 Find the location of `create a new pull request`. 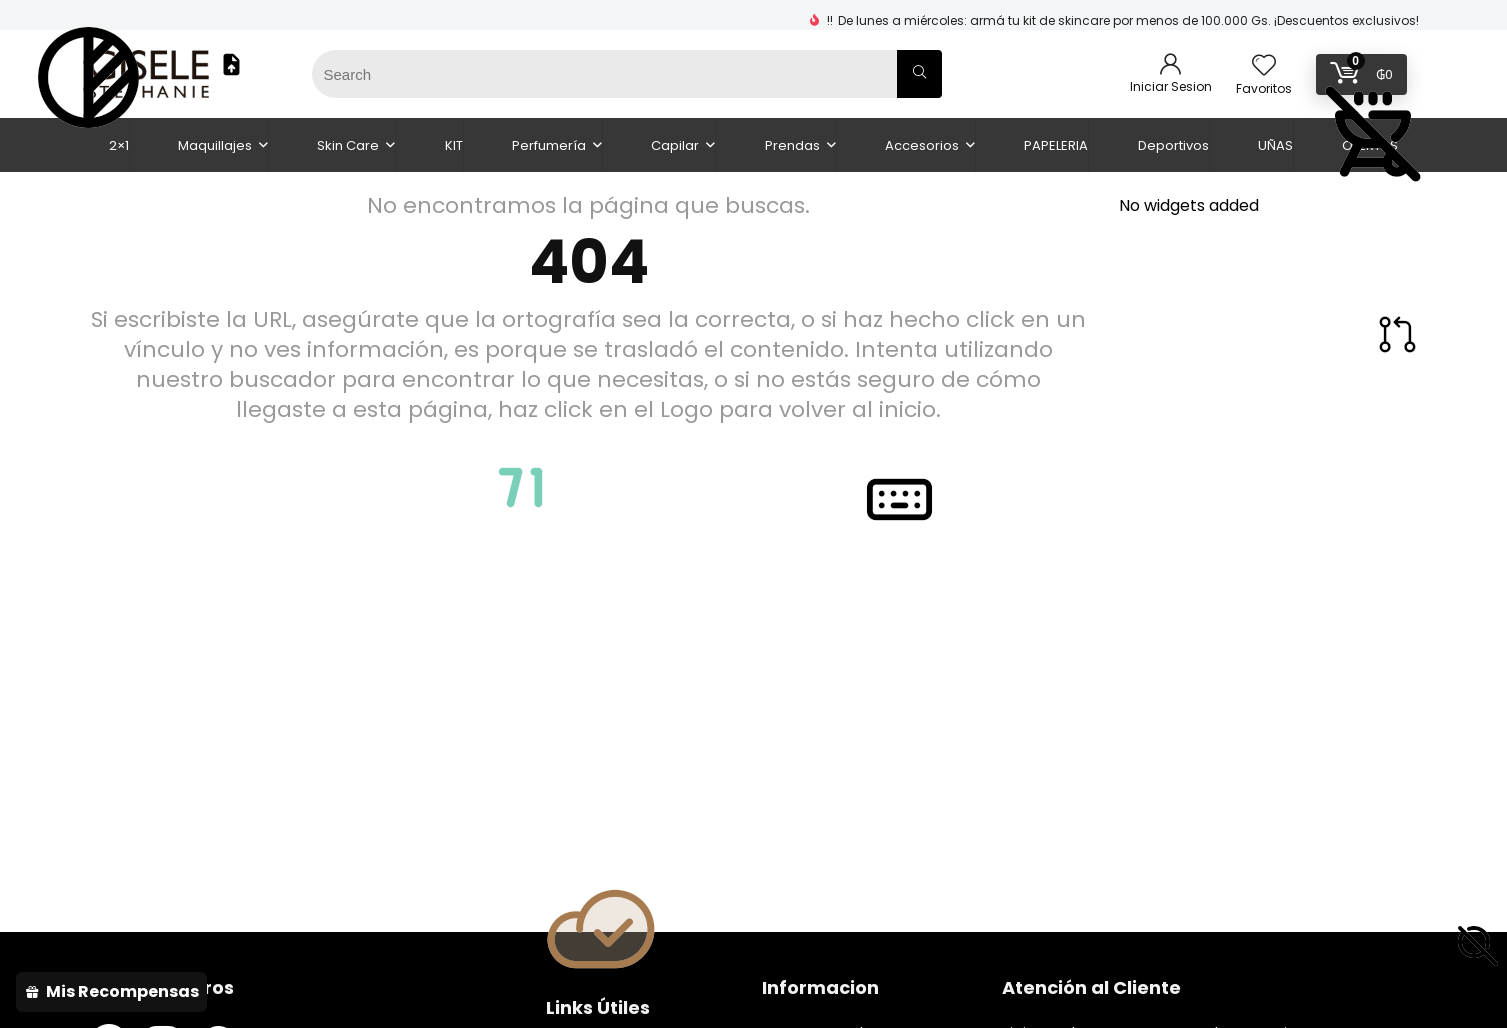

create a new pull request is located at coordinates (1397, 334).